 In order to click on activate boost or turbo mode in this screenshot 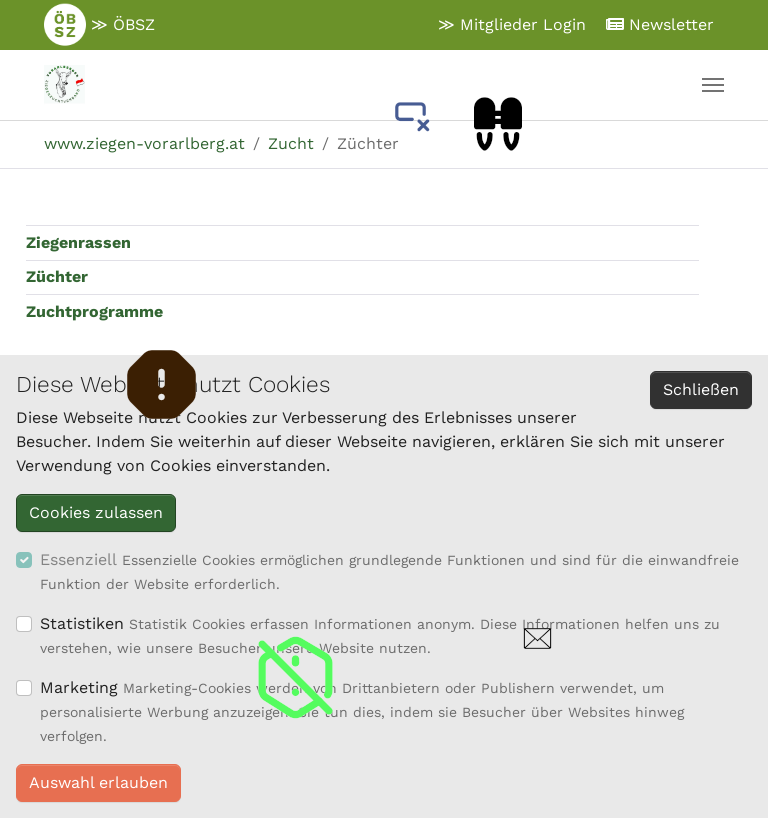, I will do `click(498, 124)`.